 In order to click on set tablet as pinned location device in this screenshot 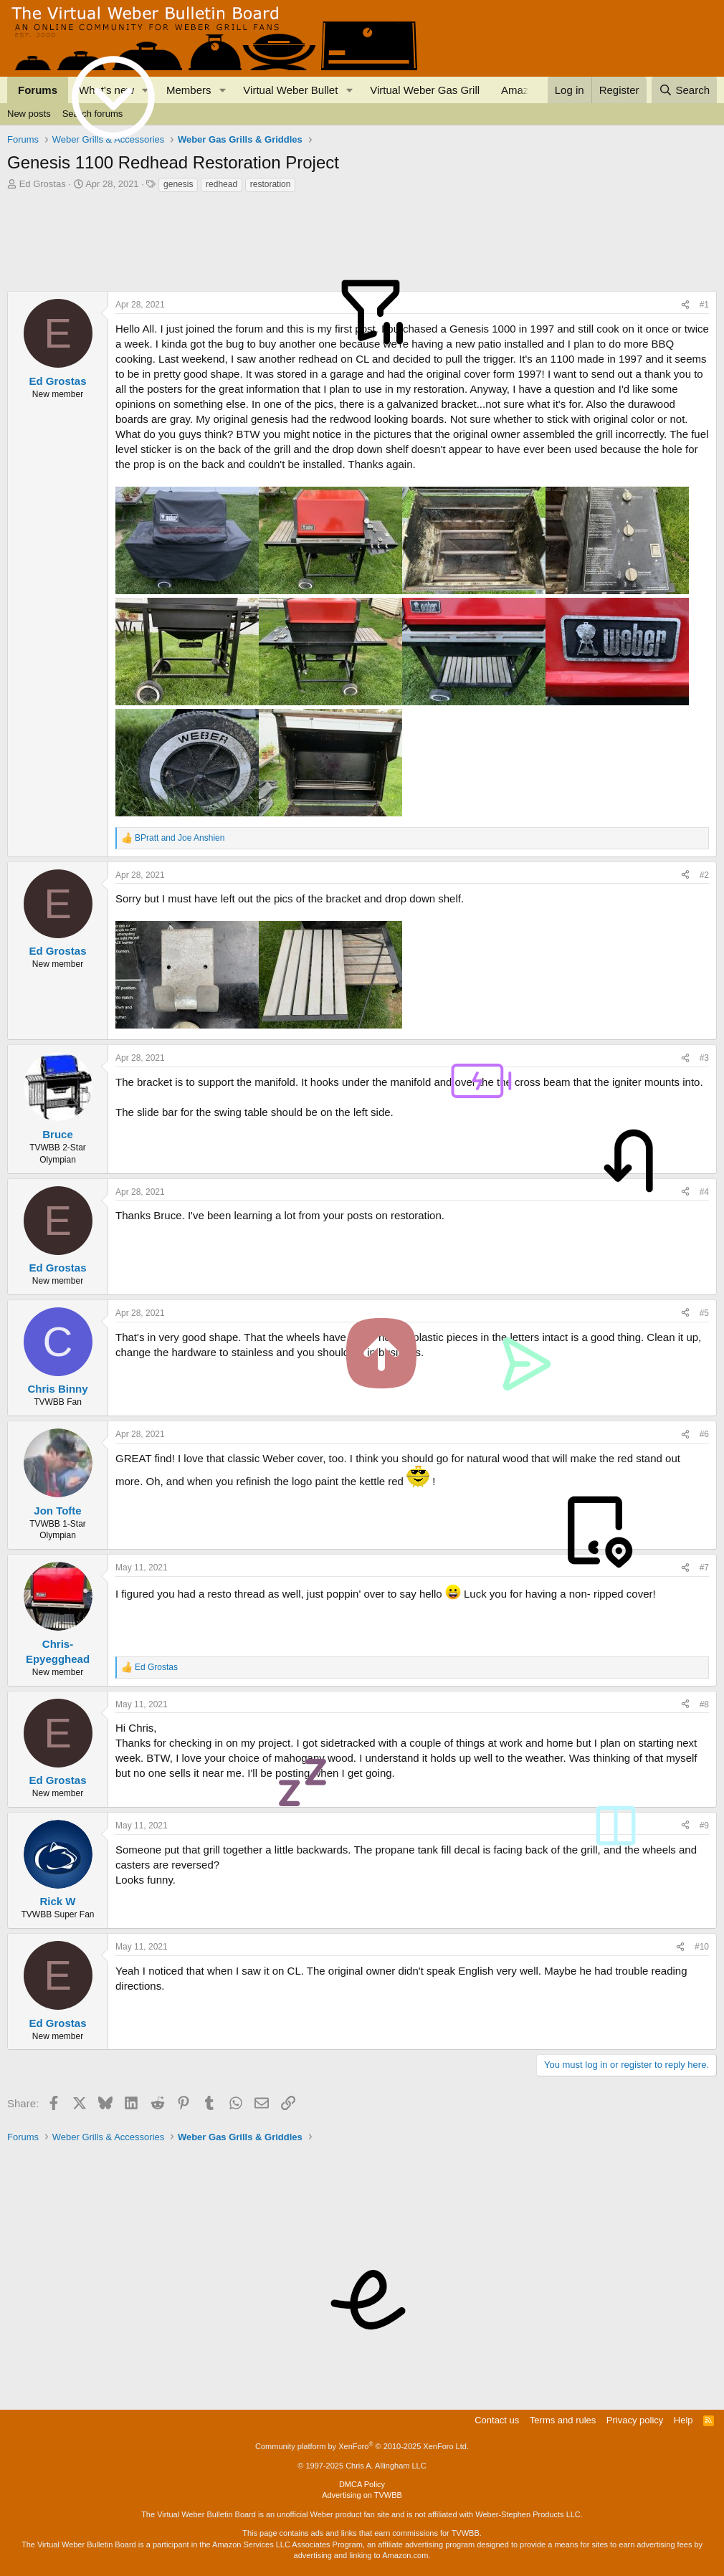, I will do `click(595, 1530)`.